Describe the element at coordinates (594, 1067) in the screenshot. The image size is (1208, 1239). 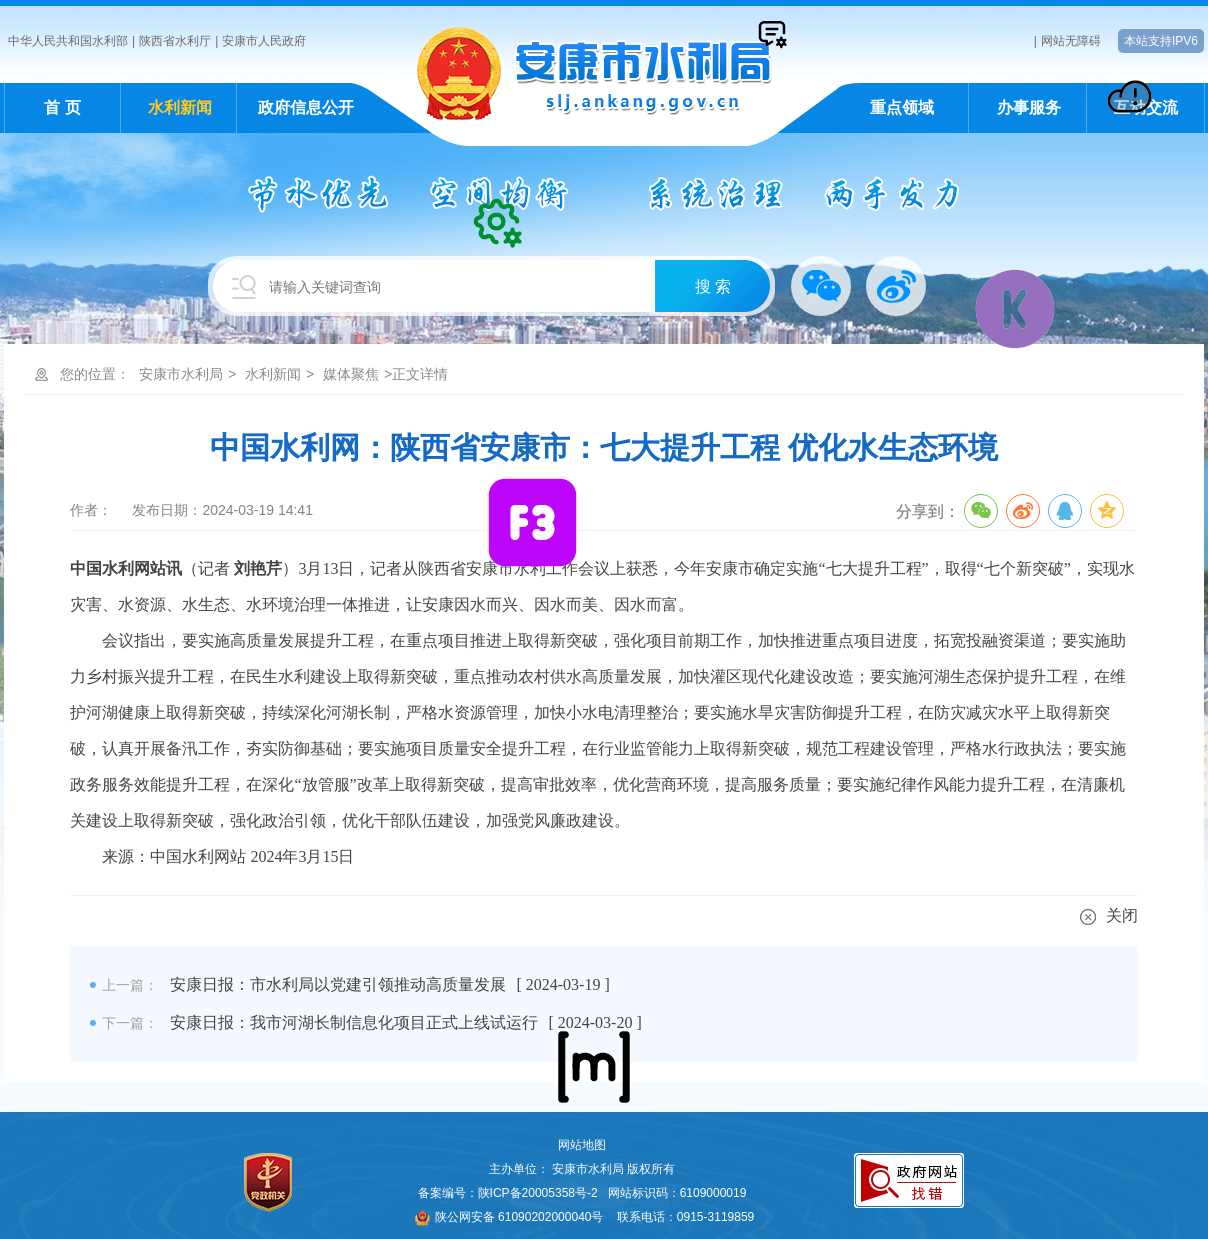
I see `open Matrix messaging app` at that location.